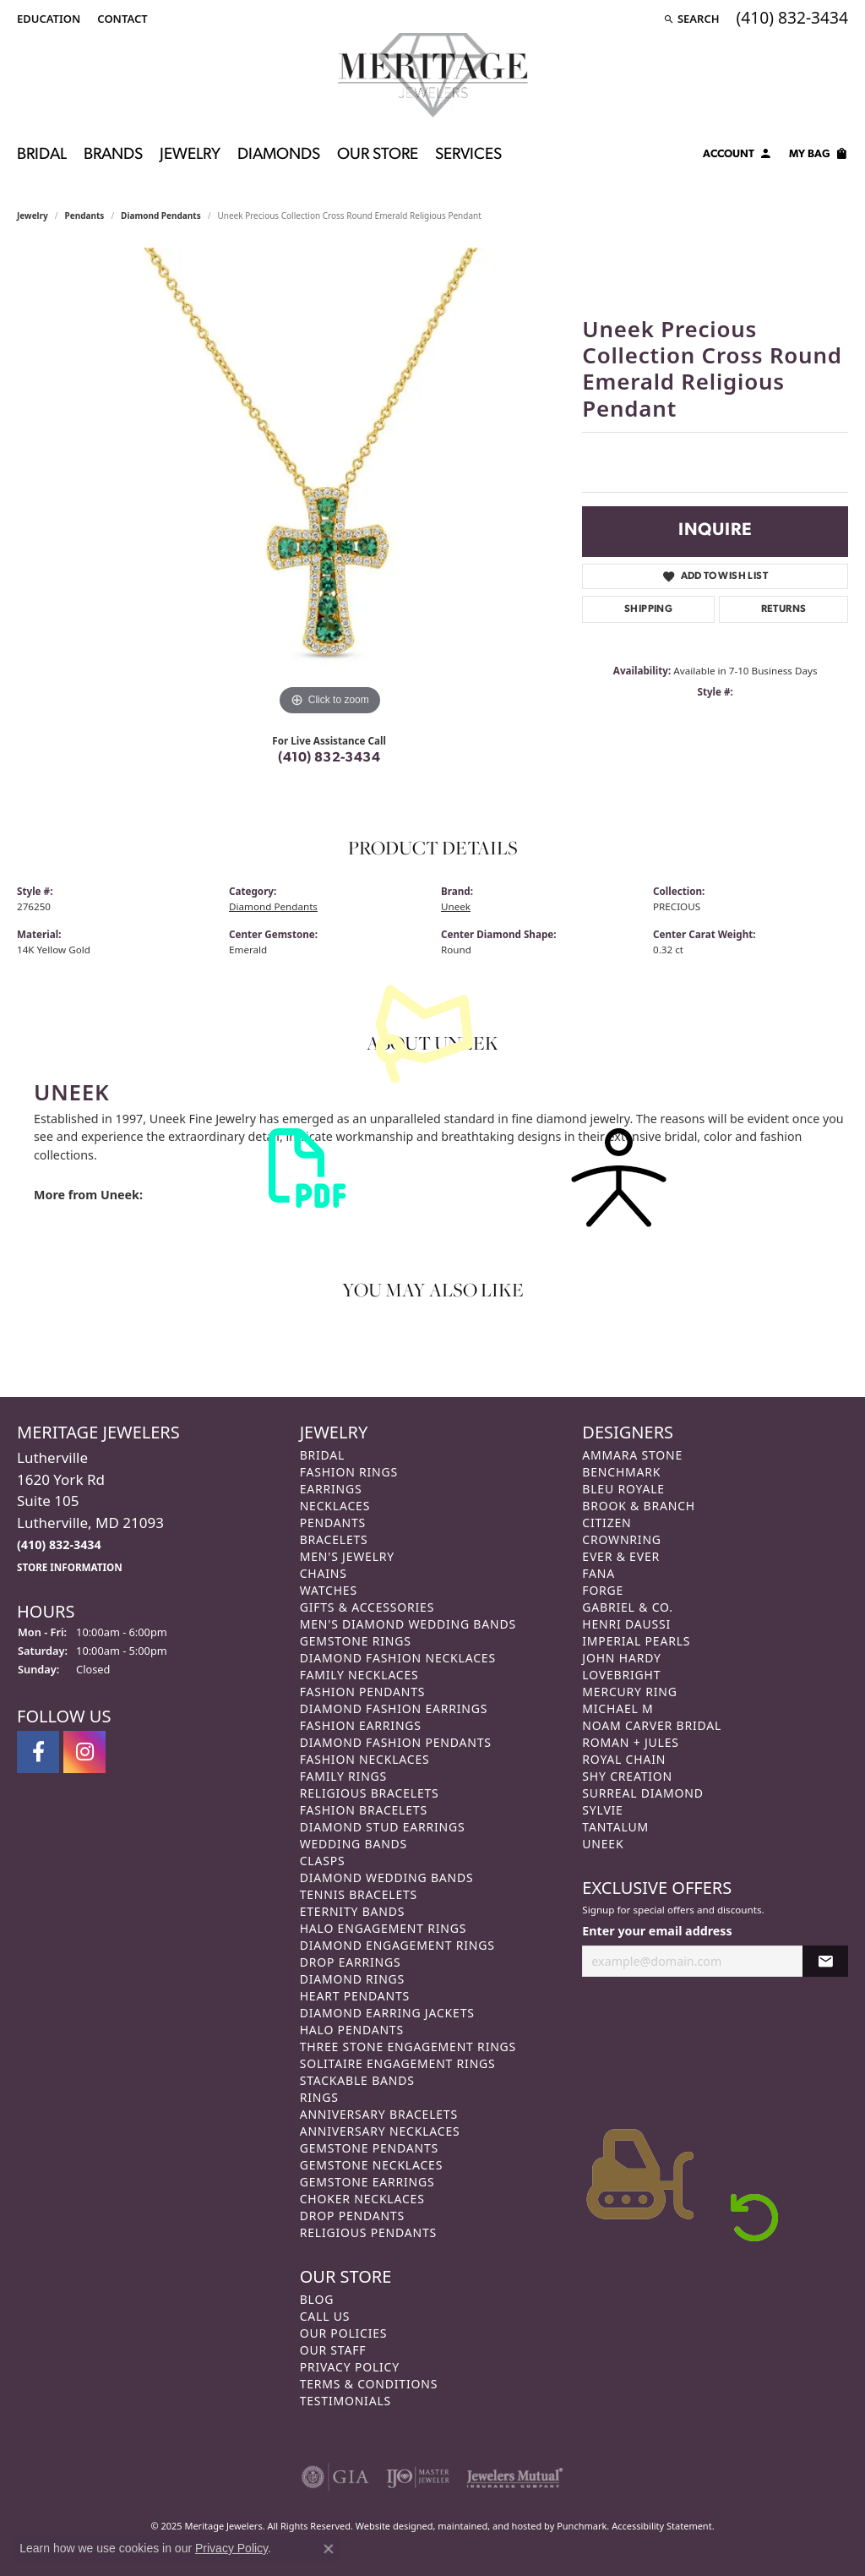 The height and width of the screenshot is (2576, 865). I want to click on view user profile, so click(618, 1179).